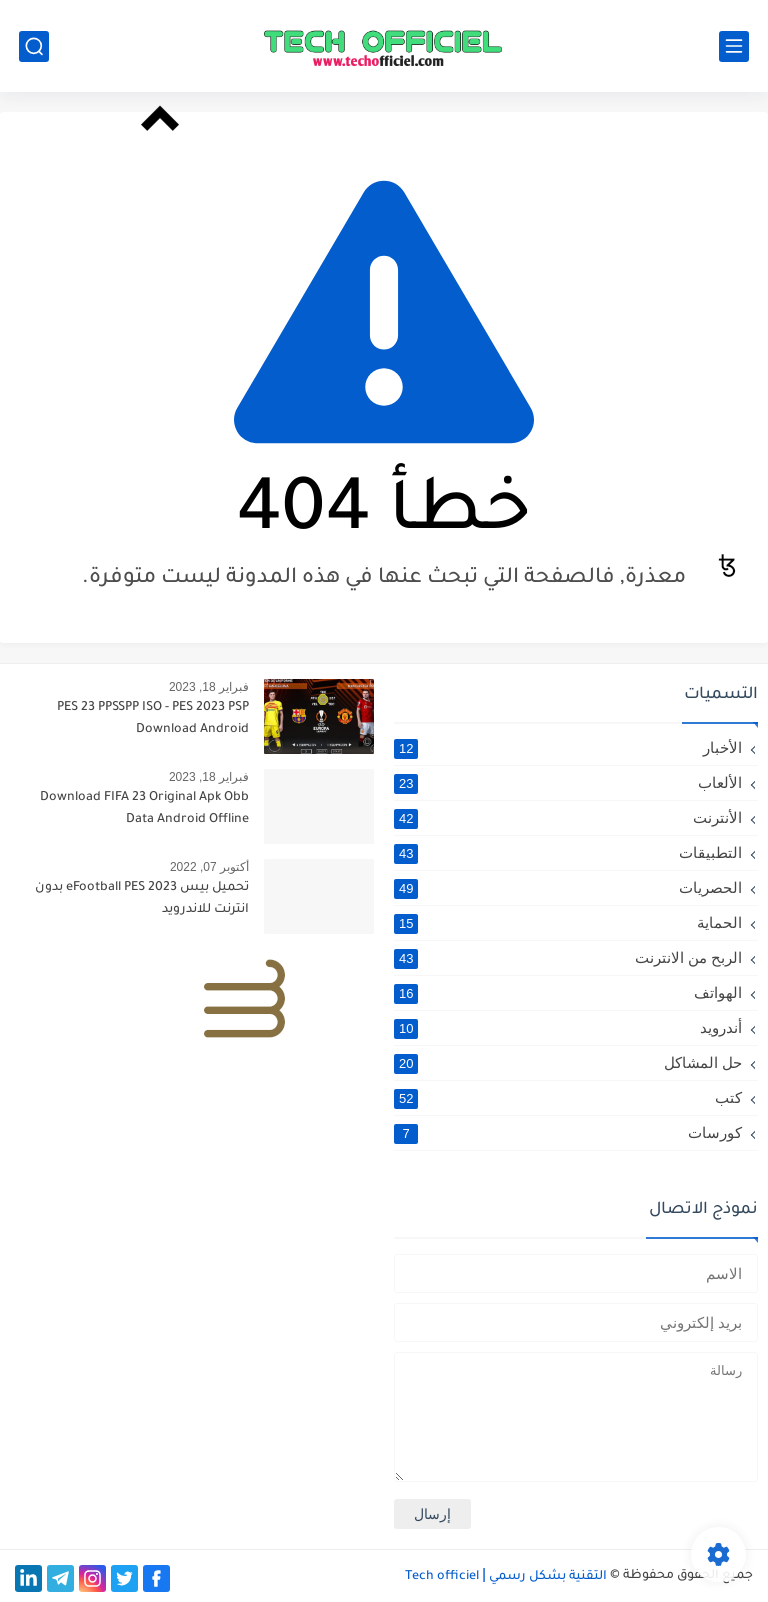 This screenshot has width=768, height=1602. Describe the element at coordinates (160, 119) in the screenshot. I see `expand or collapse a dropdown menu` at that location.